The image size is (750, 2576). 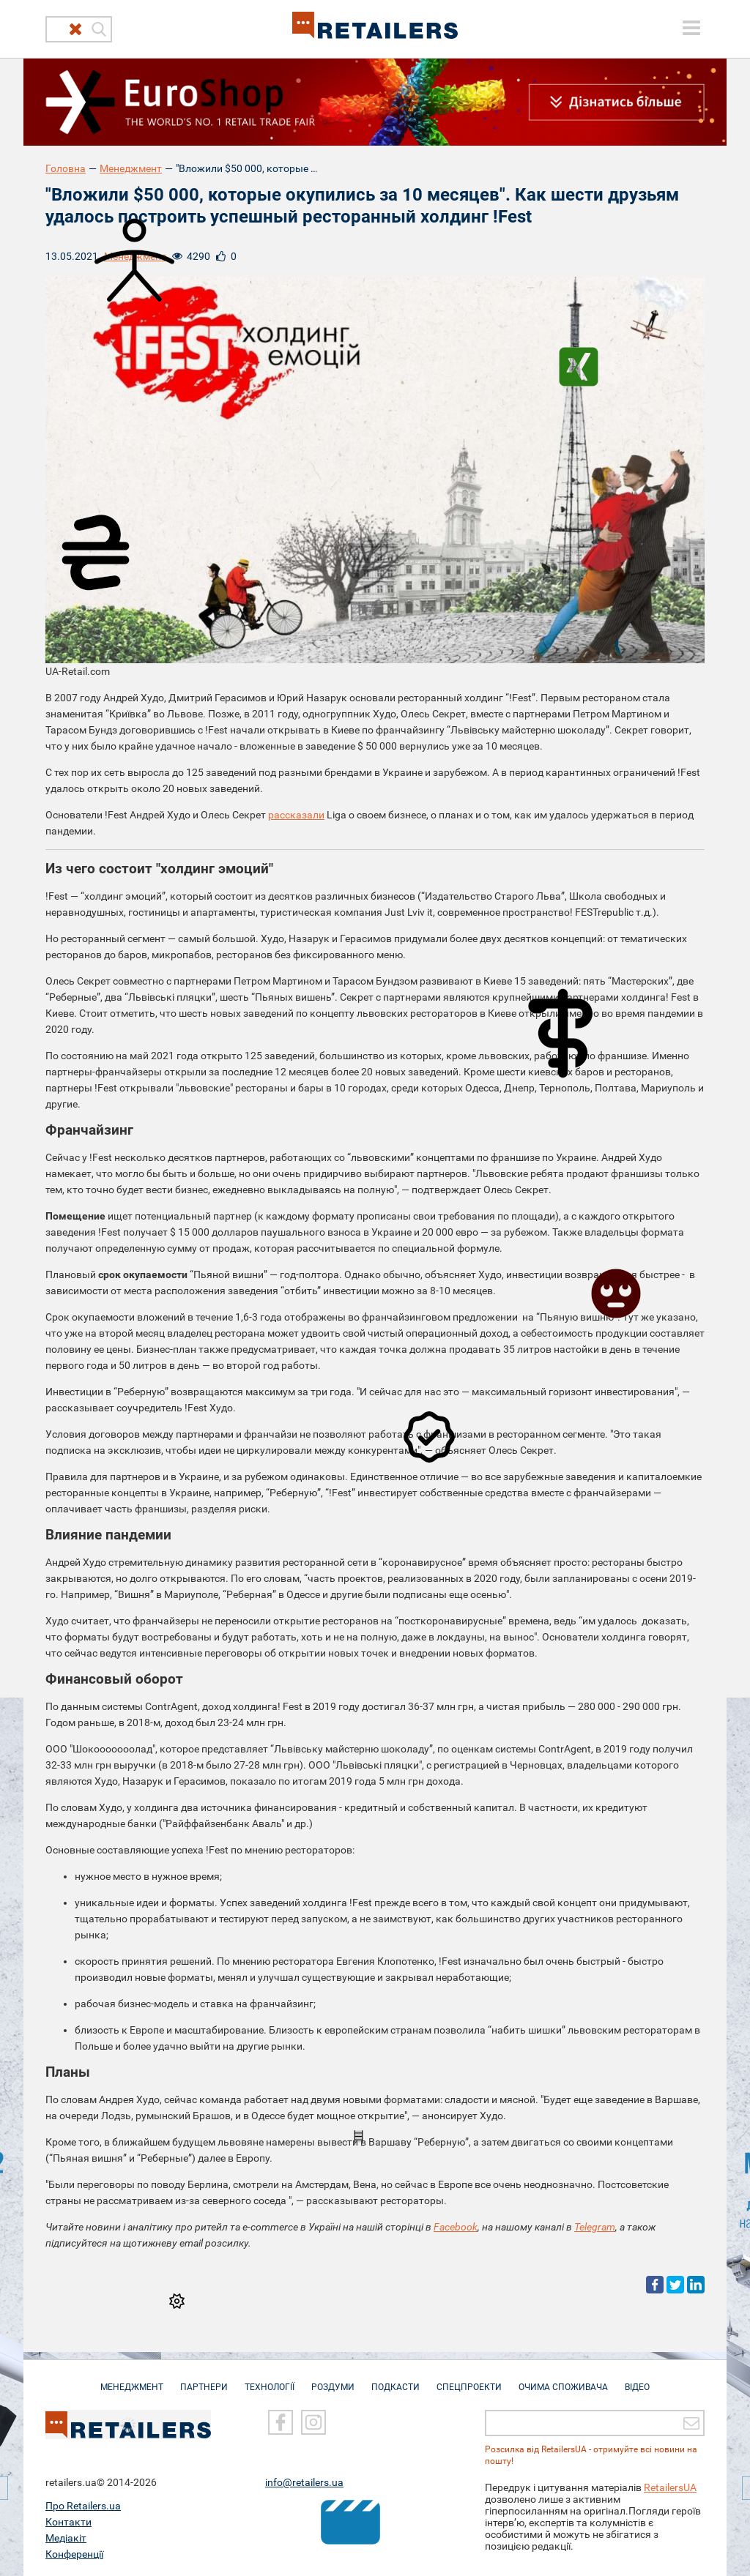 I want to click on indicates a verified account or identity, so click(x=429, y=1437).